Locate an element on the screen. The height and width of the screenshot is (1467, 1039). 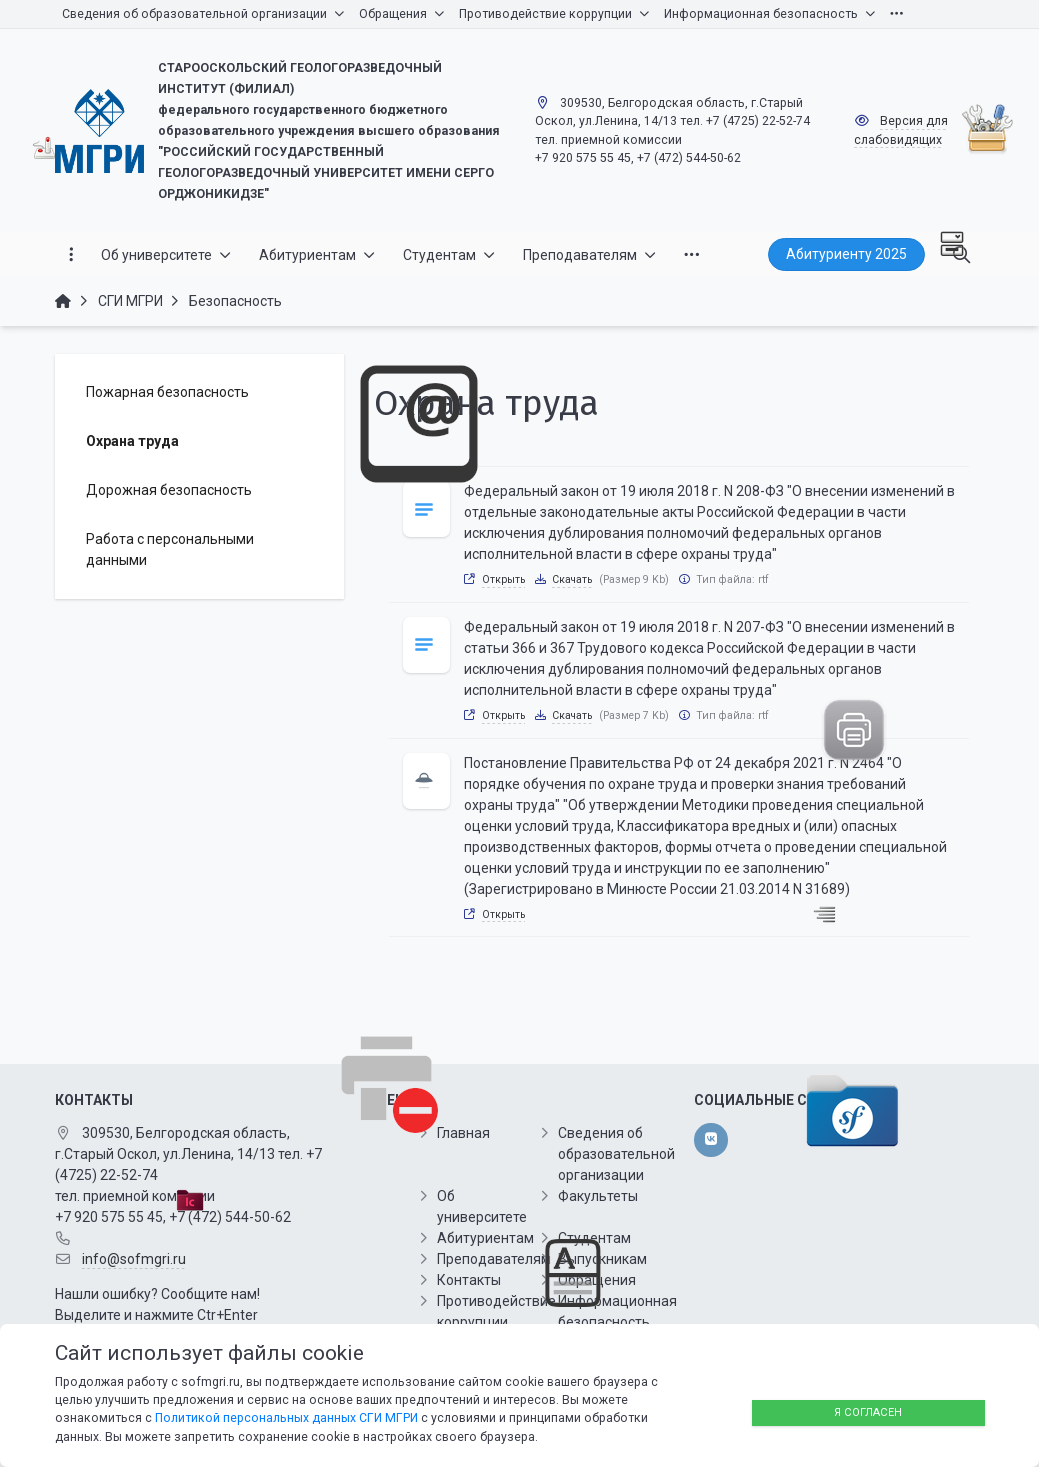
indicates a printer error or malfunction is located at coordinates (386, 1081).